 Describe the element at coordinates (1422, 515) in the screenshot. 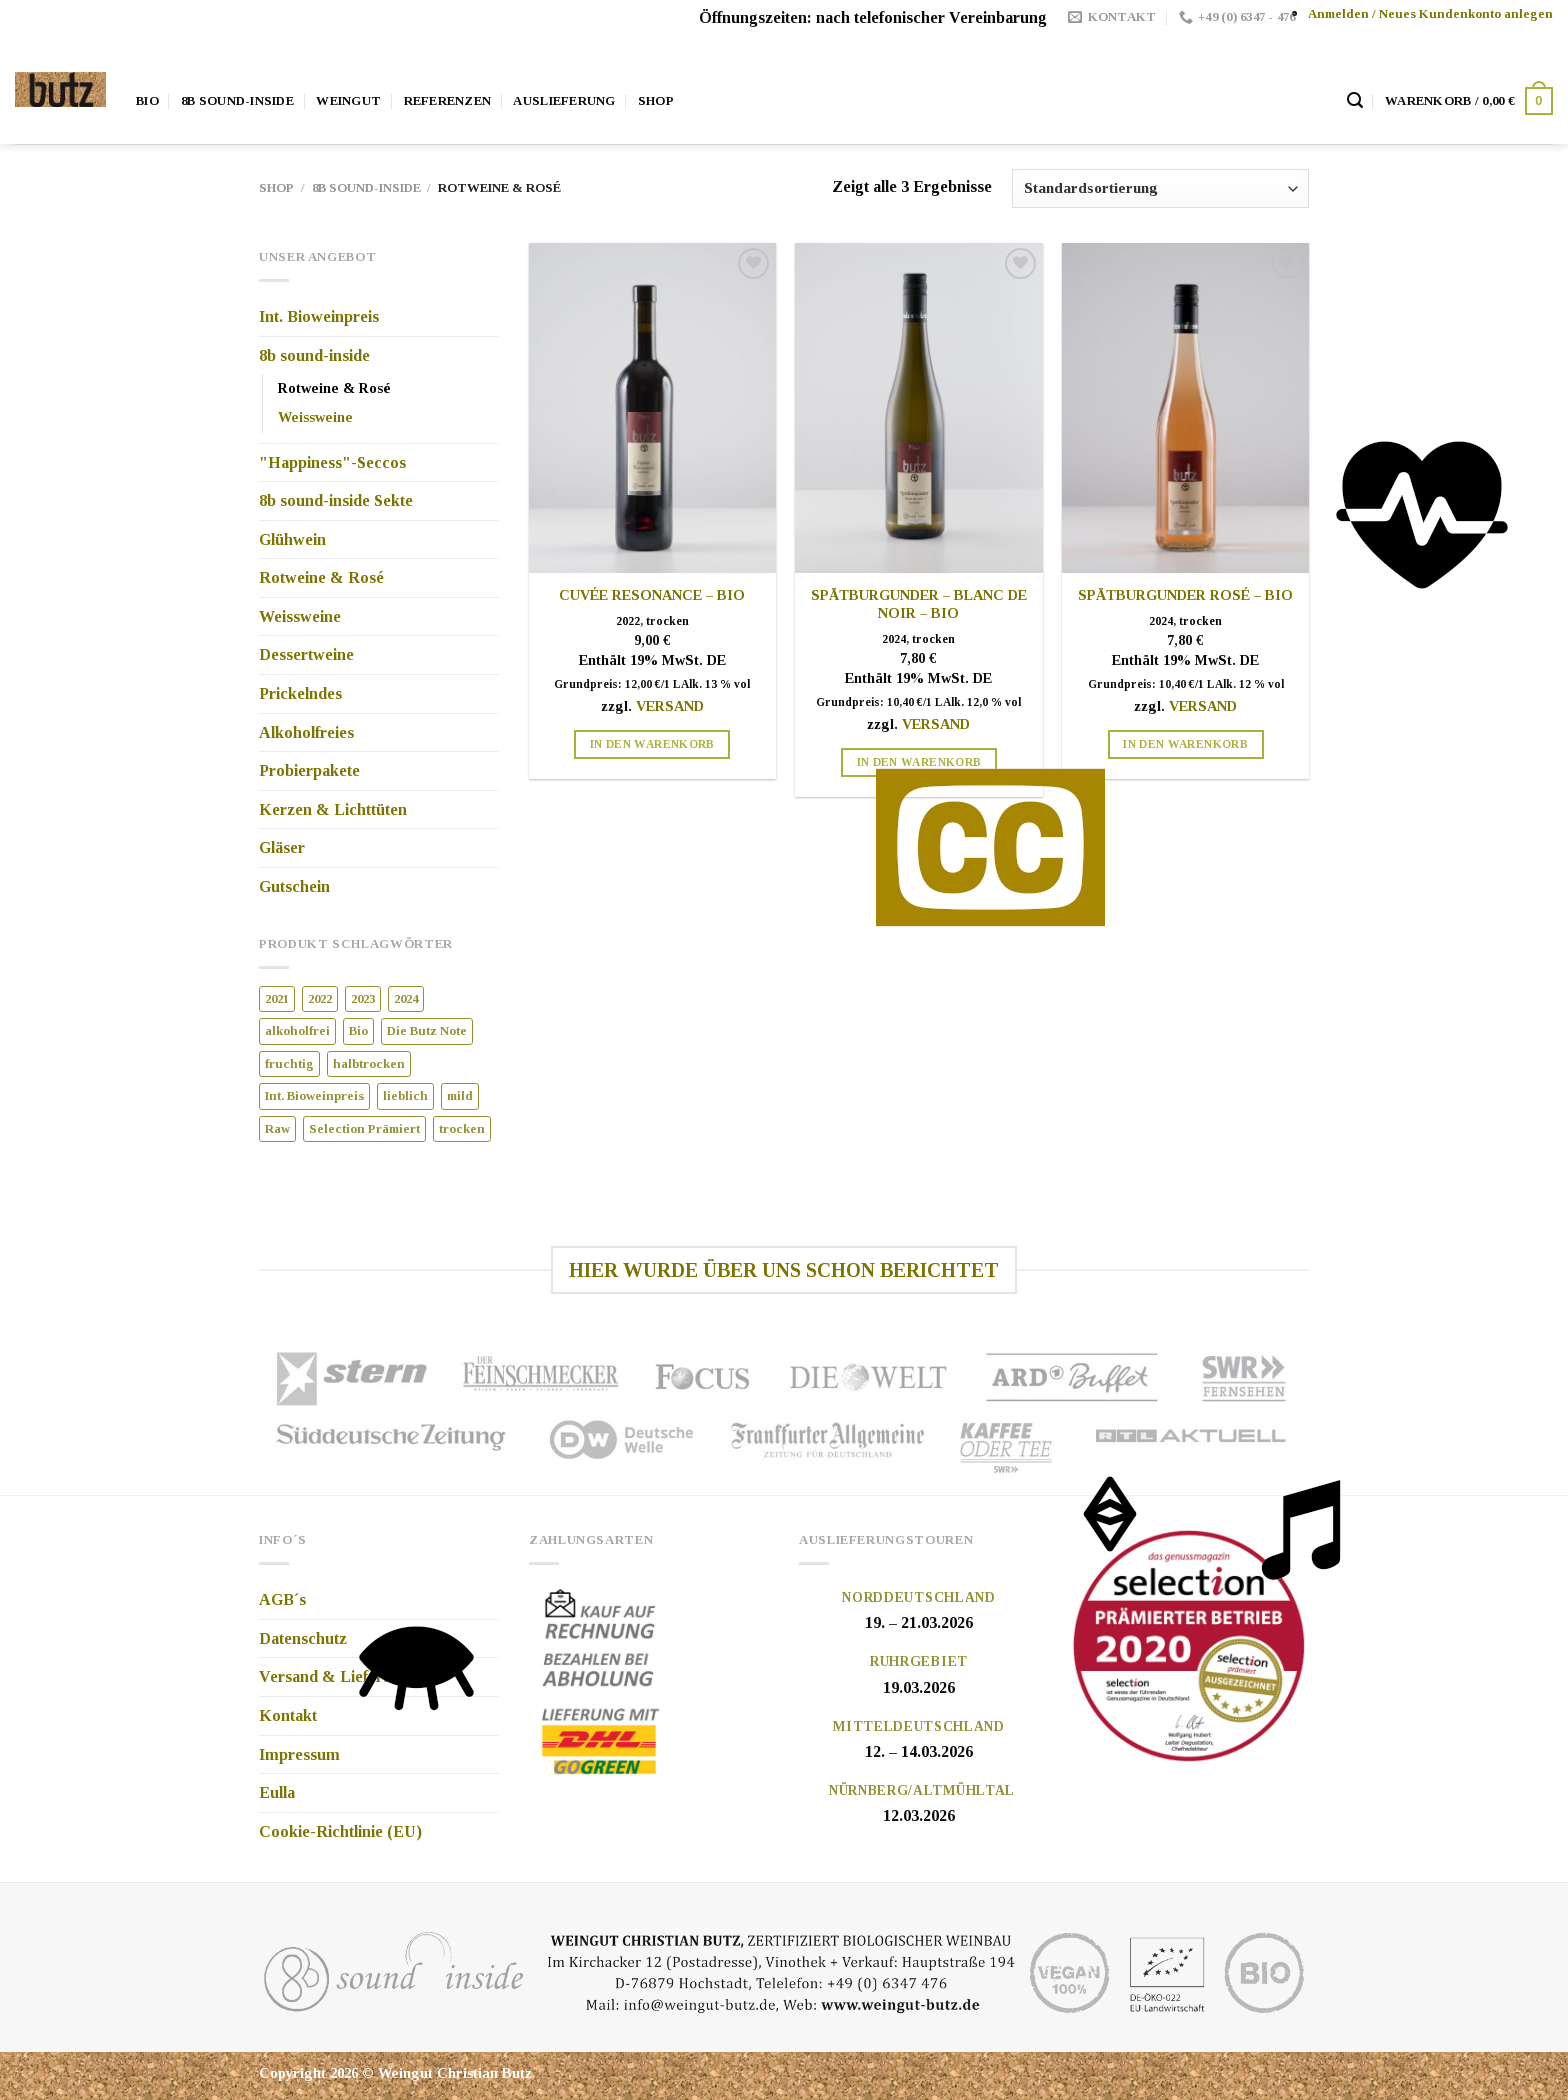

I see `view fitness or health tracking data` at that location.